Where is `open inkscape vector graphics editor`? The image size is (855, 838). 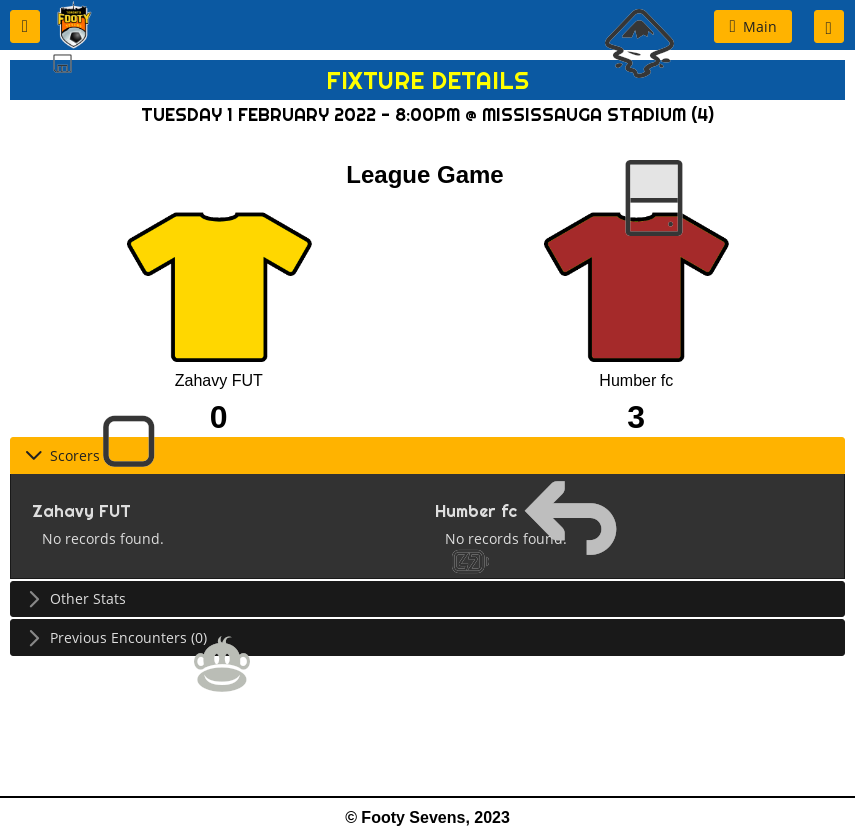 open inkscape vector graphics editor is located at coordinates (639, 43).